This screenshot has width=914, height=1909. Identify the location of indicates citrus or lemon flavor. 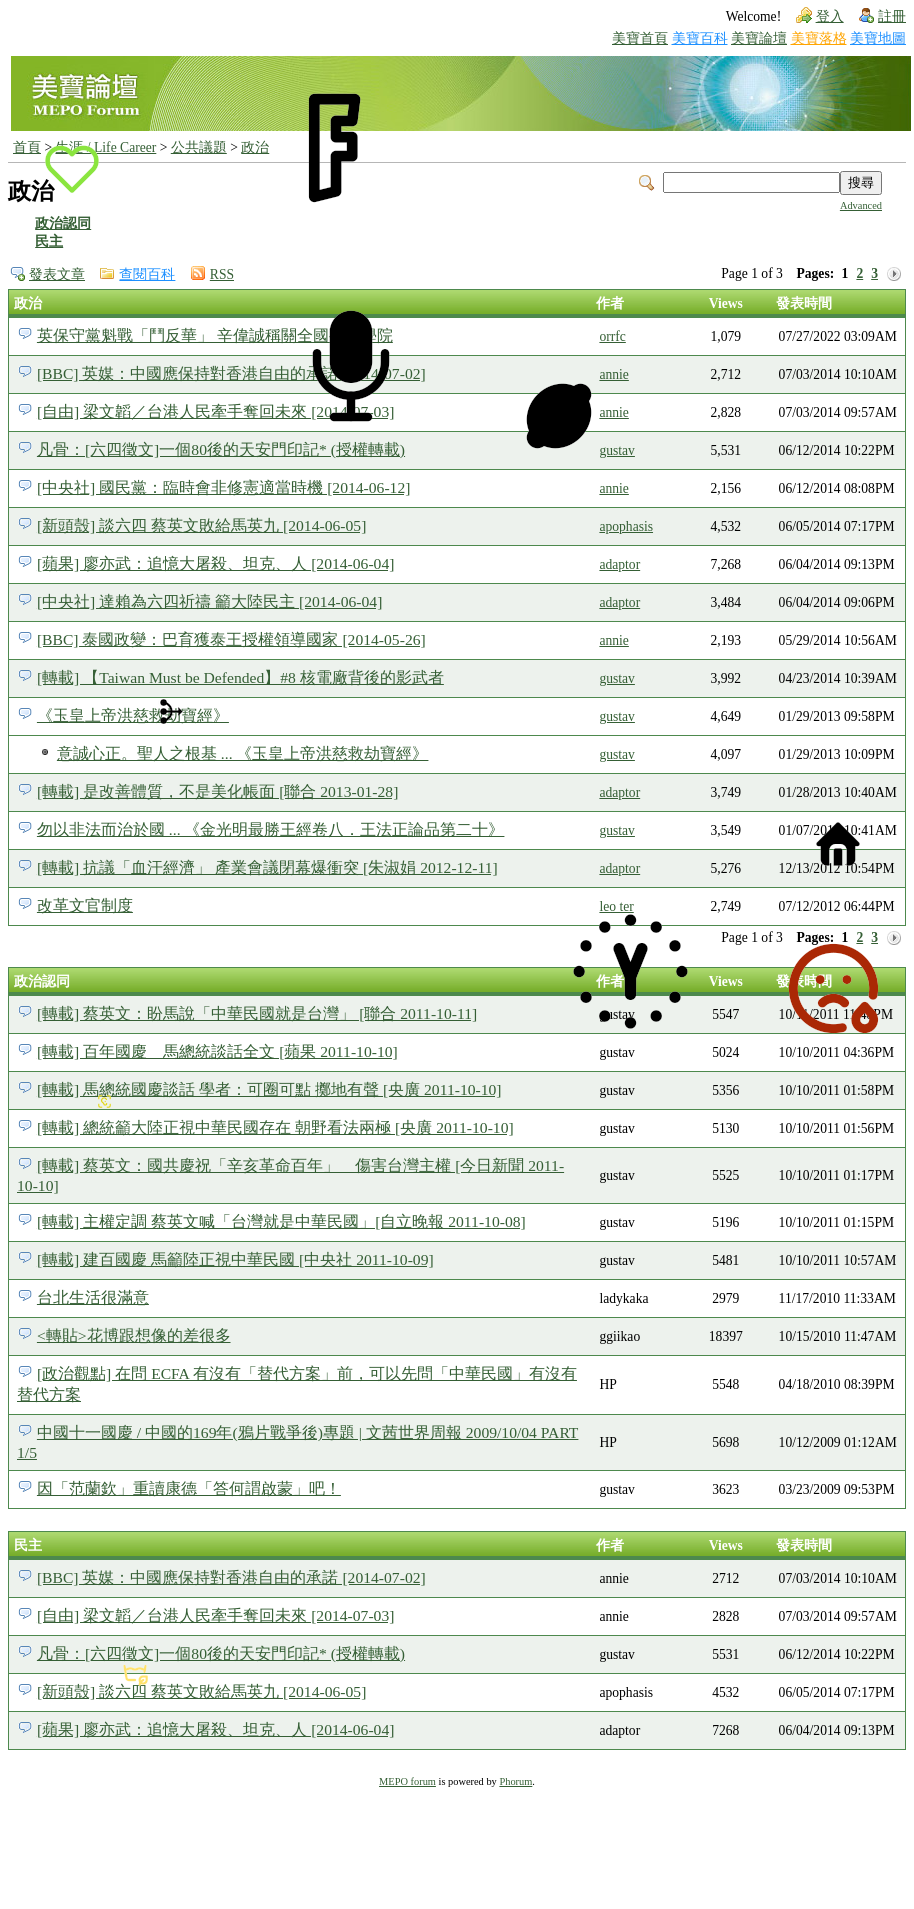
(559, 416).